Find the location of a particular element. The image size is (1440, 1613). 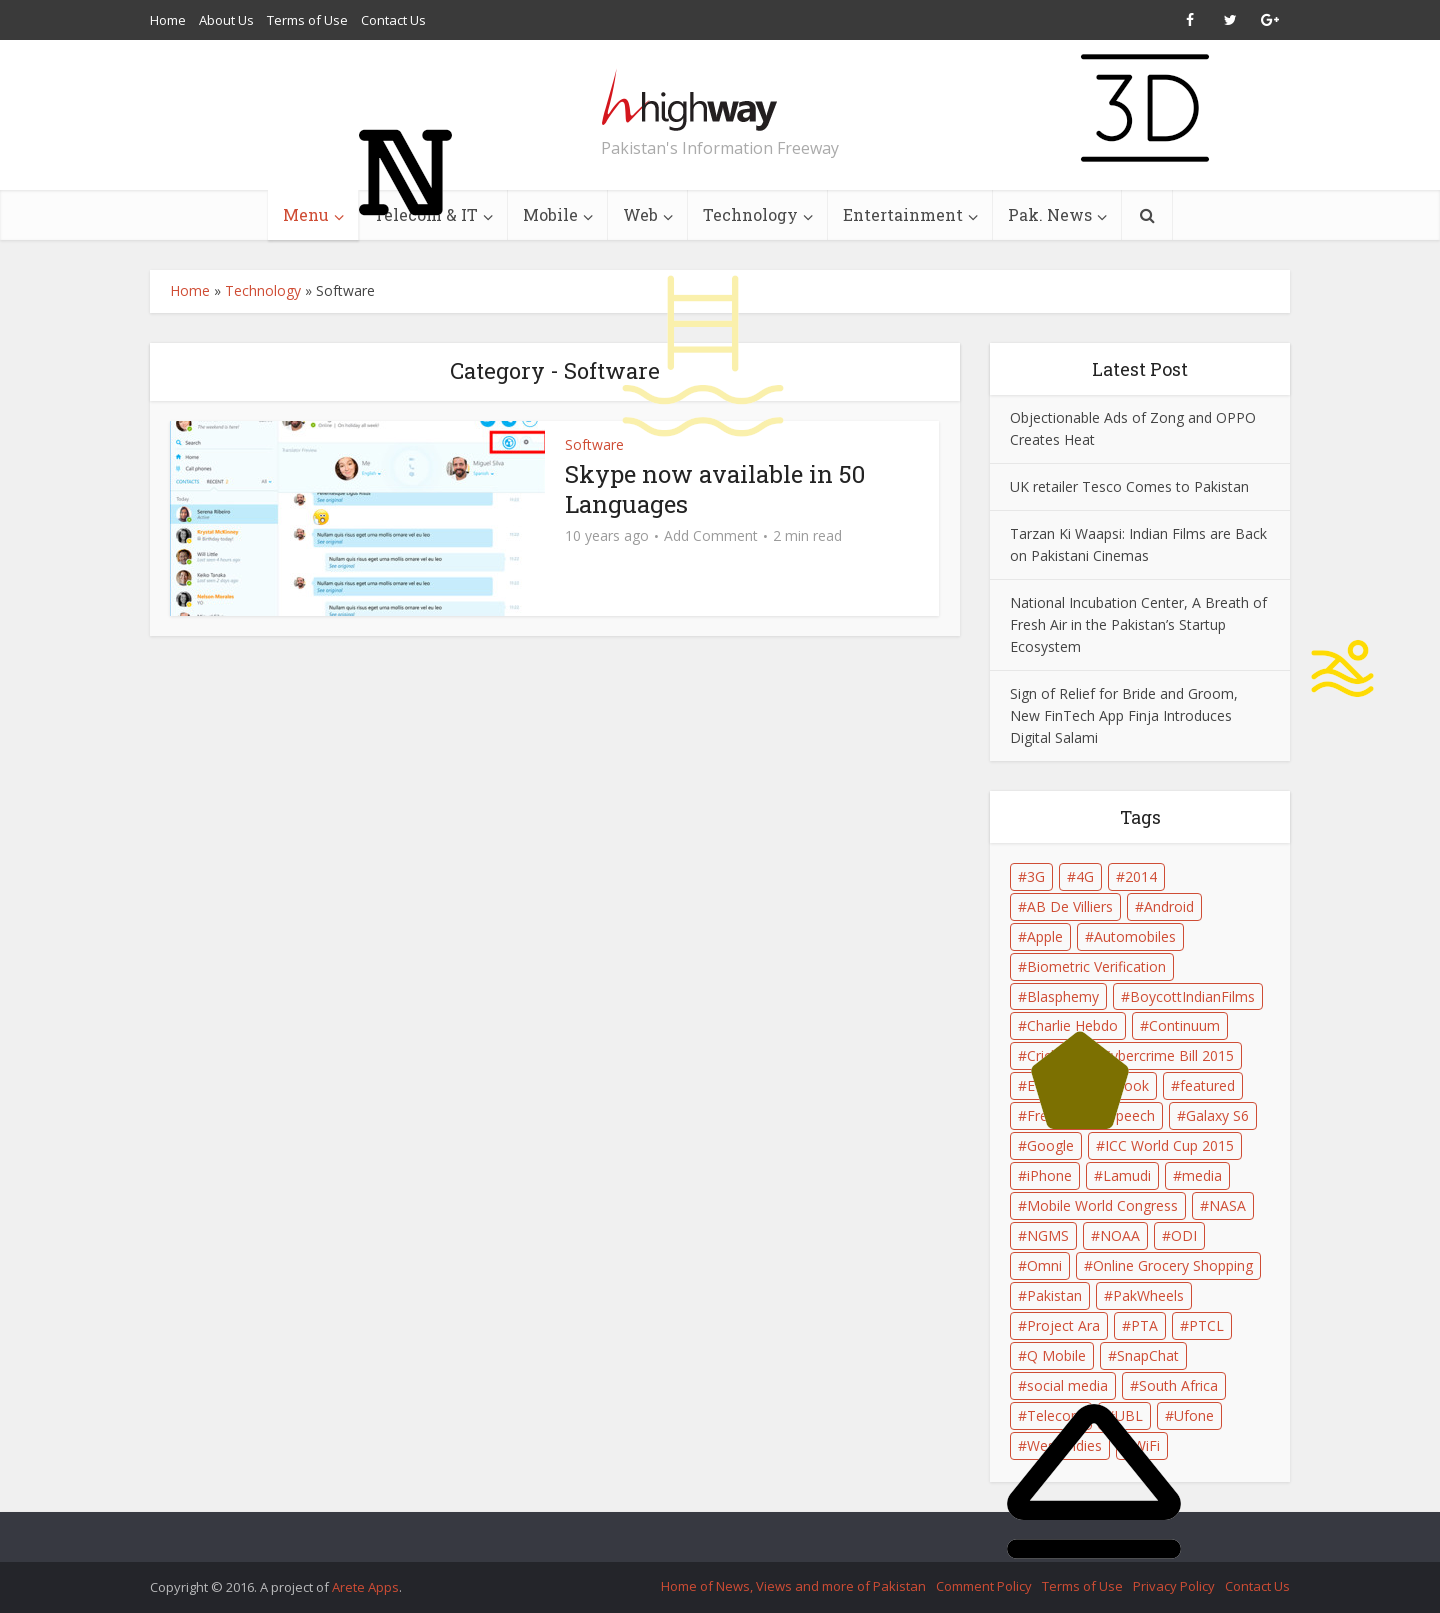

access swimming or aquatic activities is located at coordinates (1342, 668).